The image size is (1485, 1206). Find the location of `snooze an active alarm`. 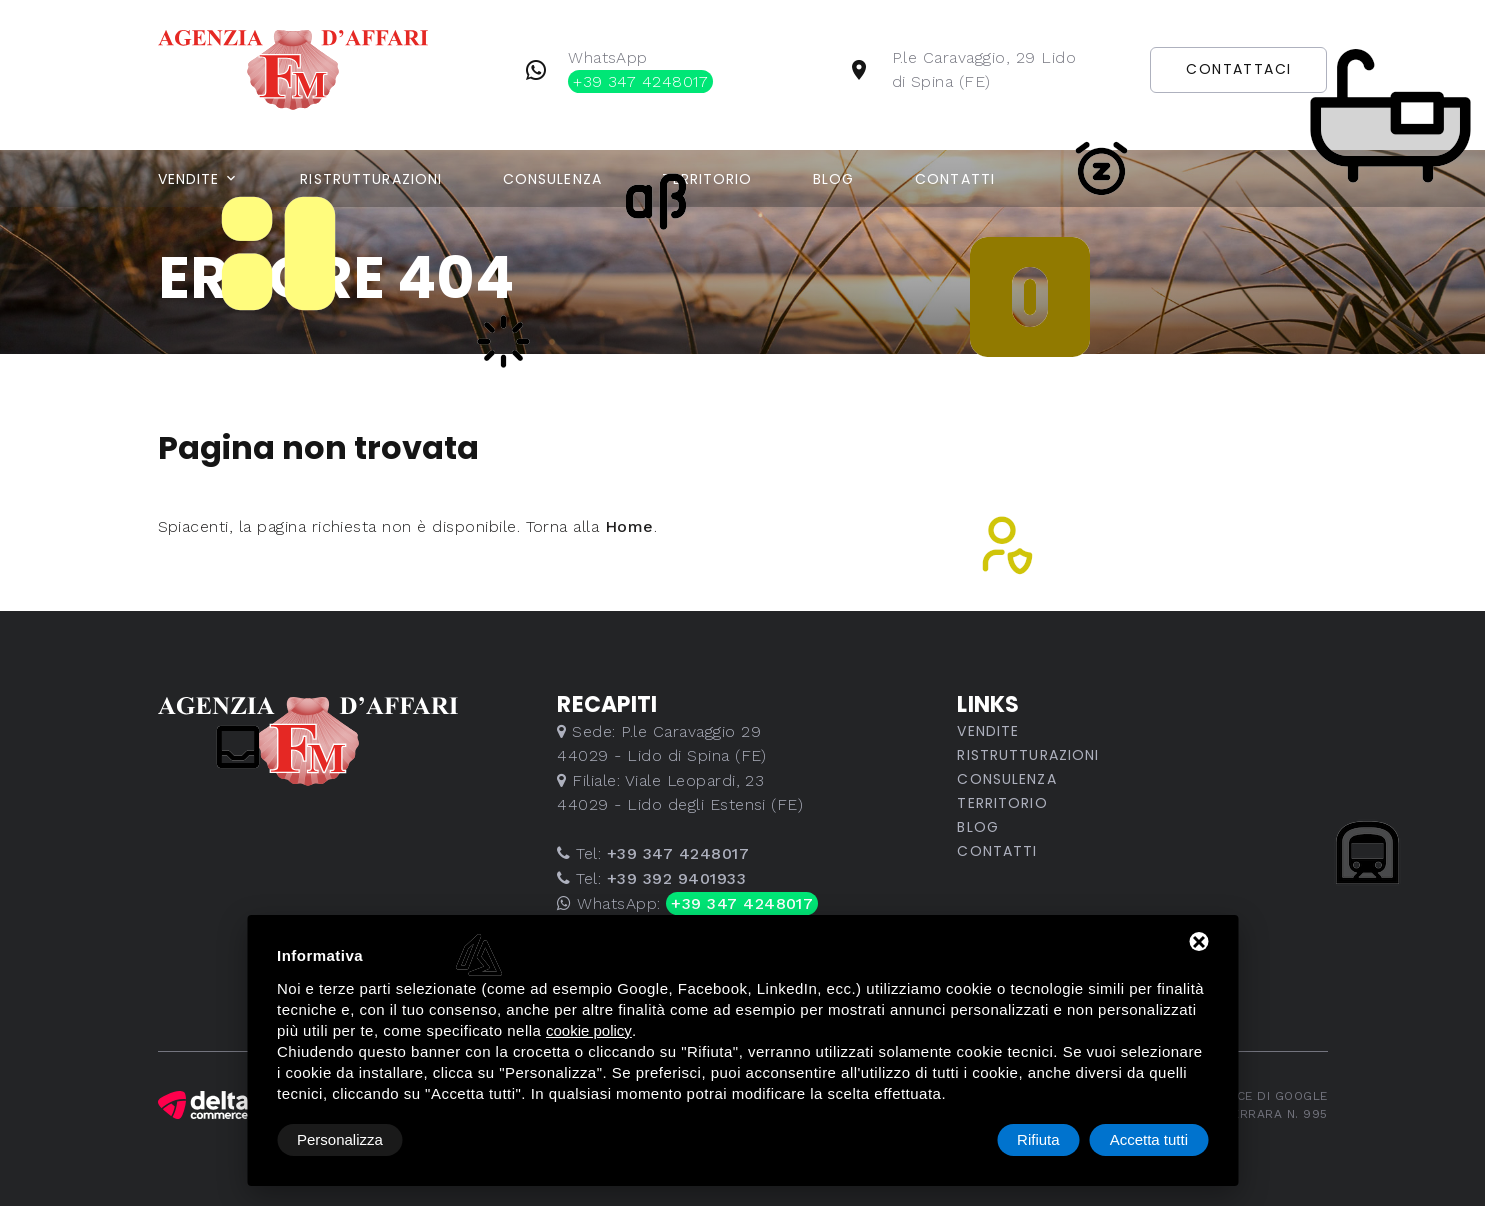

snooze an active alarm is located at coordinates (1101, 168).